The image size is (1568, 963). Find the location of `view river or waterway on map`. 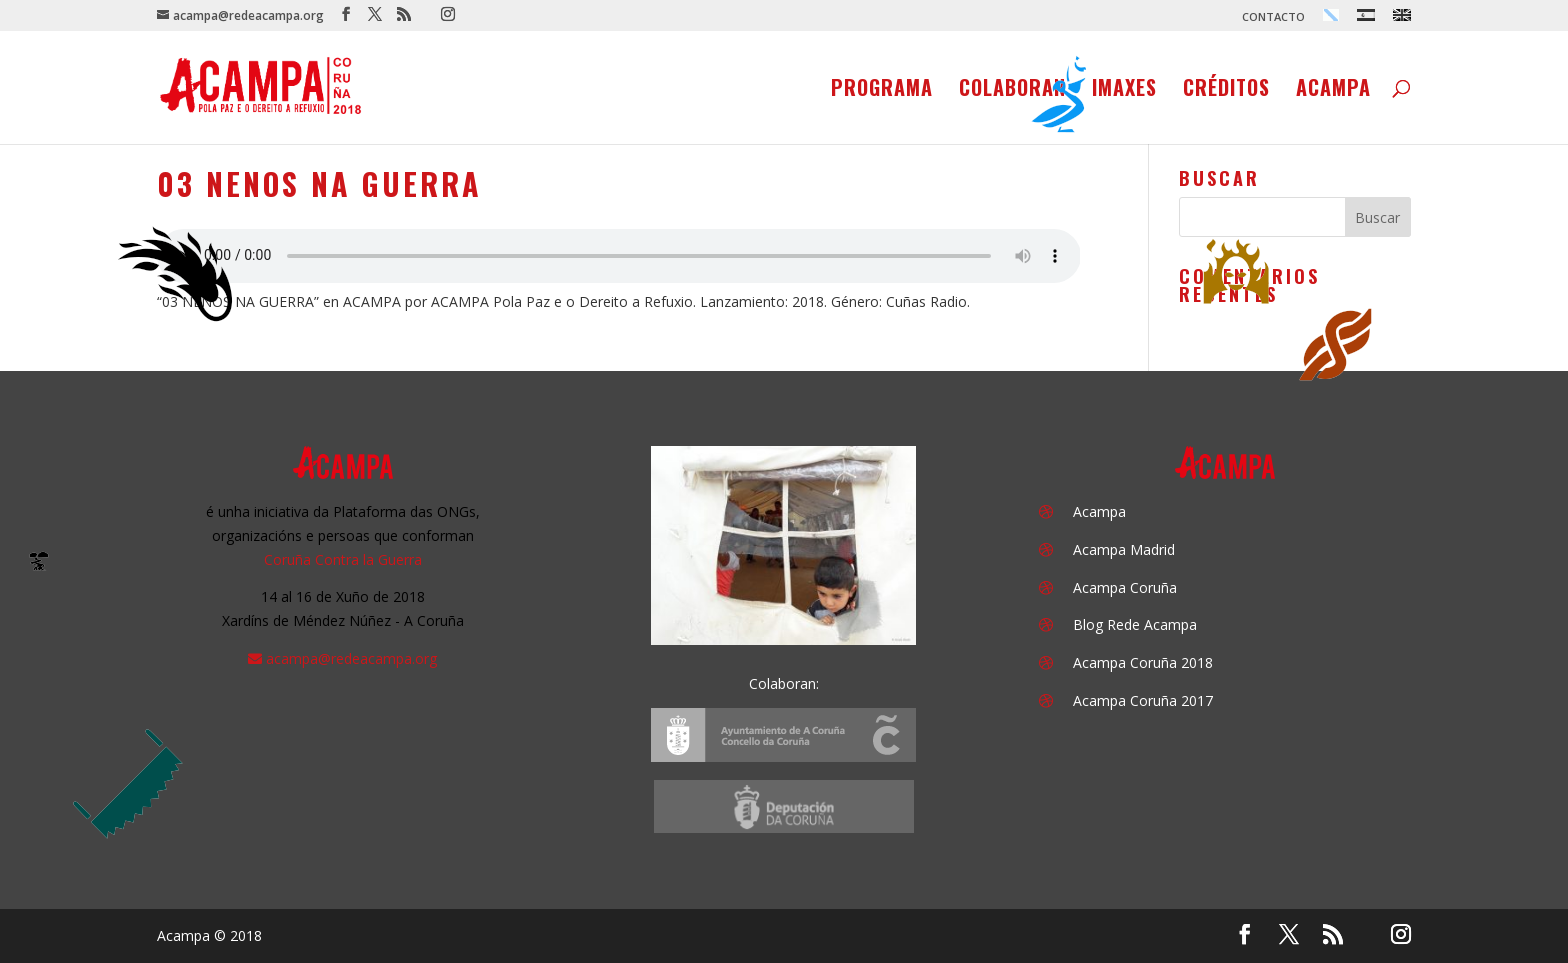

view river or waterway on map is located at coordinates (39, 561).